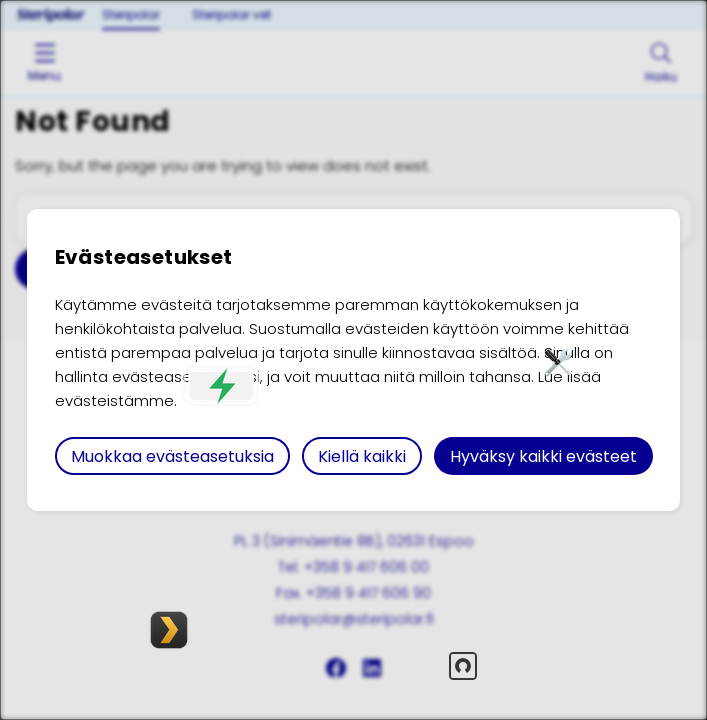 This screenshot has width=707, height=720. What do you see at coordinates (169, 630) in the screenshot?
I see `open plex media player` at bounding box center [169, 630].